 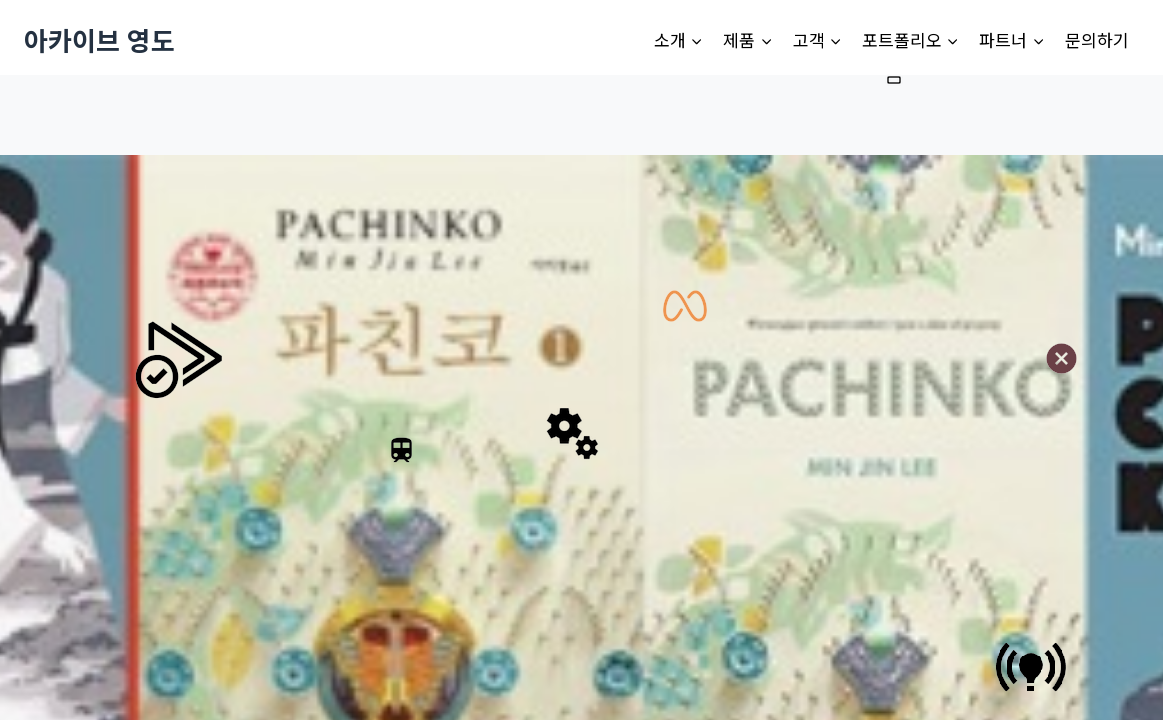 What do you see at coordinates (894, 80) in the screenshot?
I see `crop image to 7:5 aspect ratio` at bounding box center [894, 80].